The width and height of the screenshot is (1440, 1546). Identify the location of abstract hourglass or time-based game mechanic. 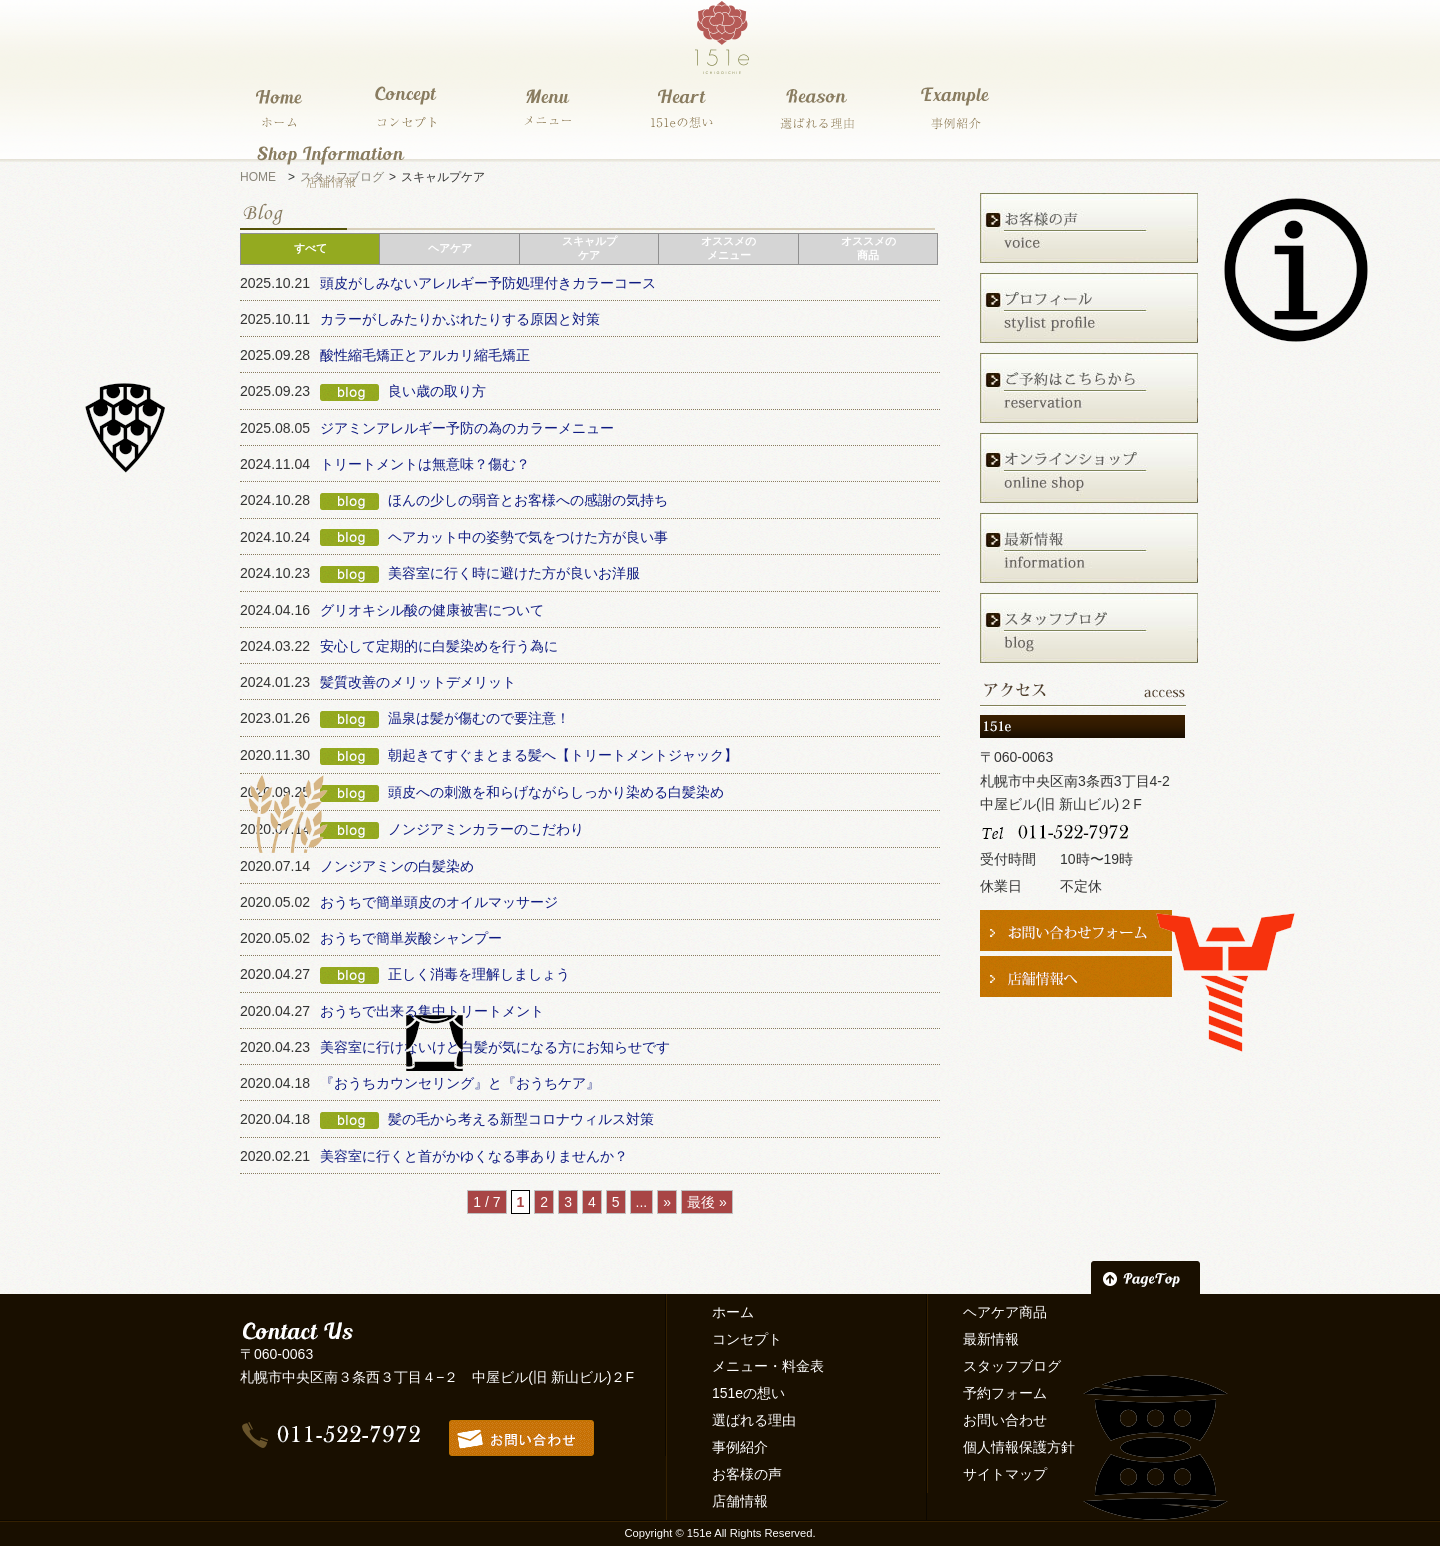
(1155, 1447).